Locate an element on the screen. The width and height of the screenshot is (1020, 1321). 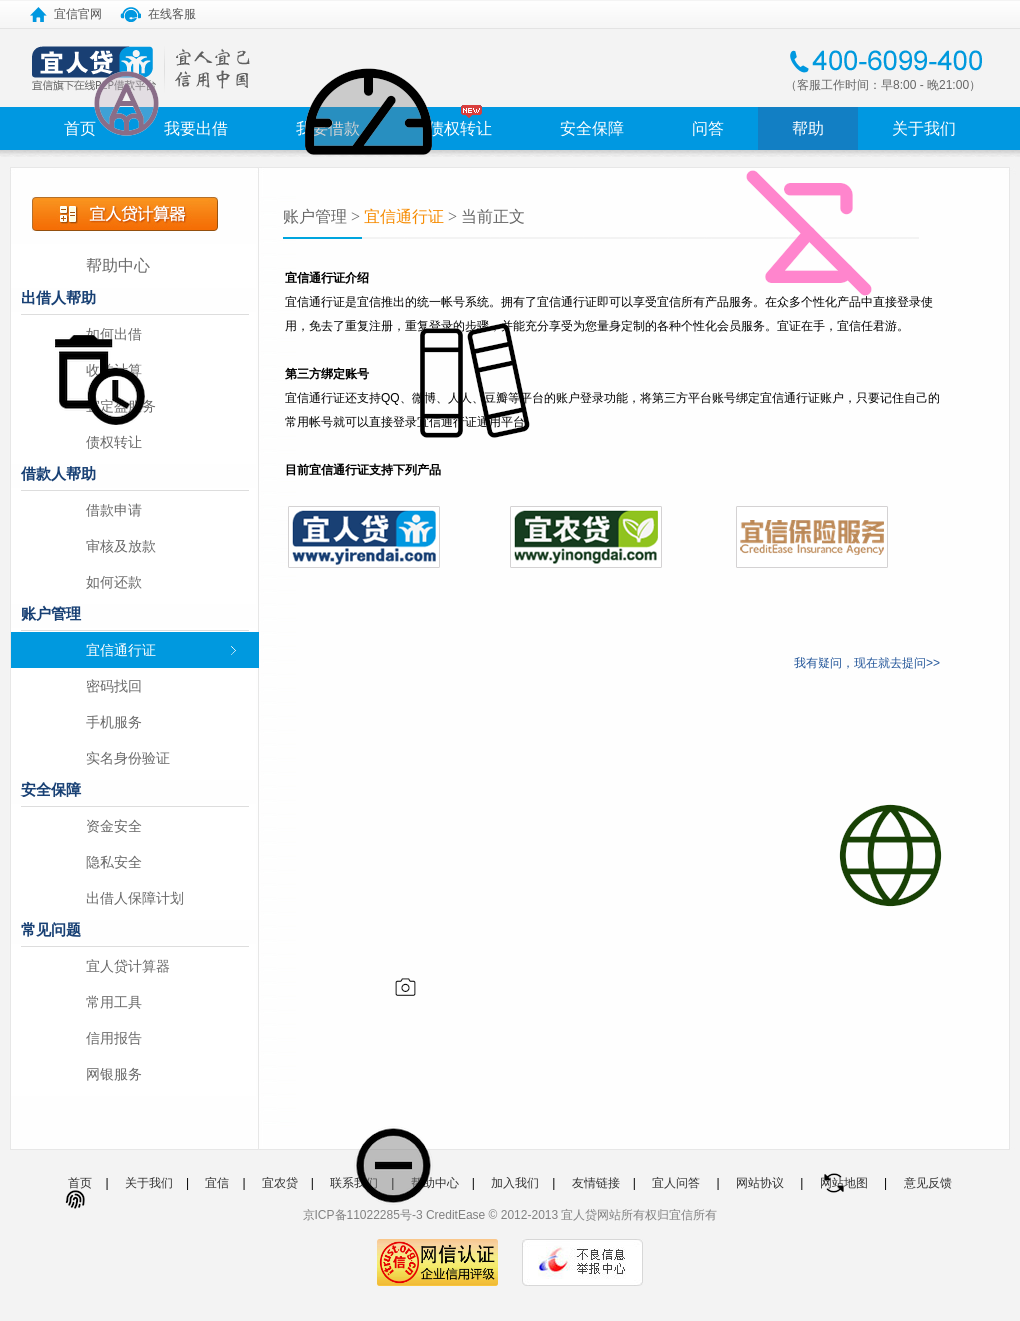
enable auto-delete for items after a set time is located at coordinates (100, 380).